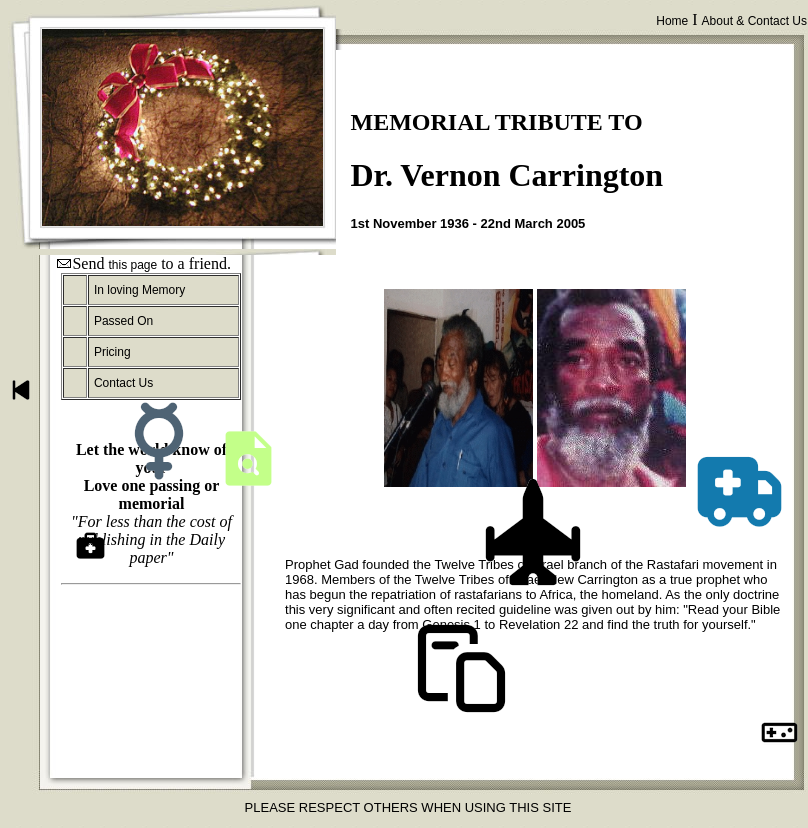  Describe the element at coordinates (159, 440) in the screenshot. I see `indicates mercury as a planetary or astrological symbol` at that location.